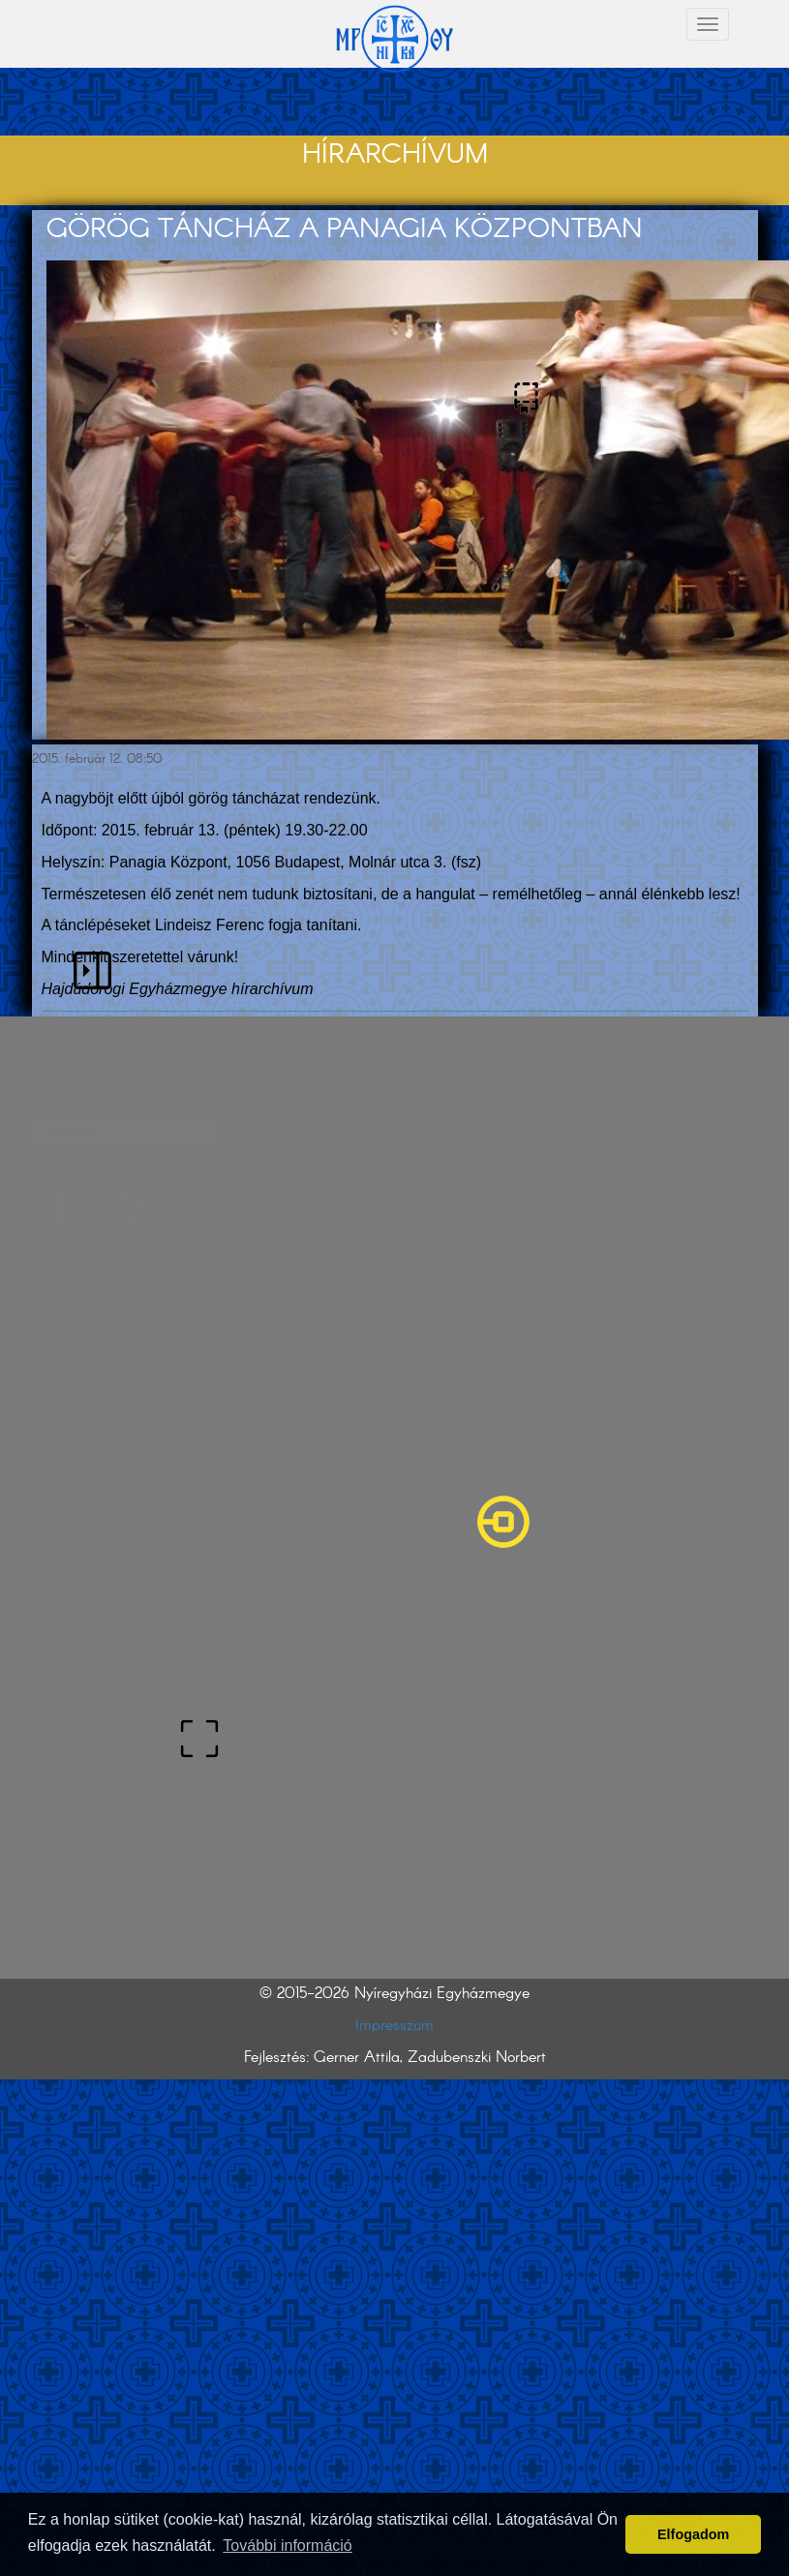 Image resolution: width=789 pixels, height=2576 pixels. What do you see at coordinates (503, 1522) in the screenshot?
I see `open the Uber app` at bounding box center [503, 1522].